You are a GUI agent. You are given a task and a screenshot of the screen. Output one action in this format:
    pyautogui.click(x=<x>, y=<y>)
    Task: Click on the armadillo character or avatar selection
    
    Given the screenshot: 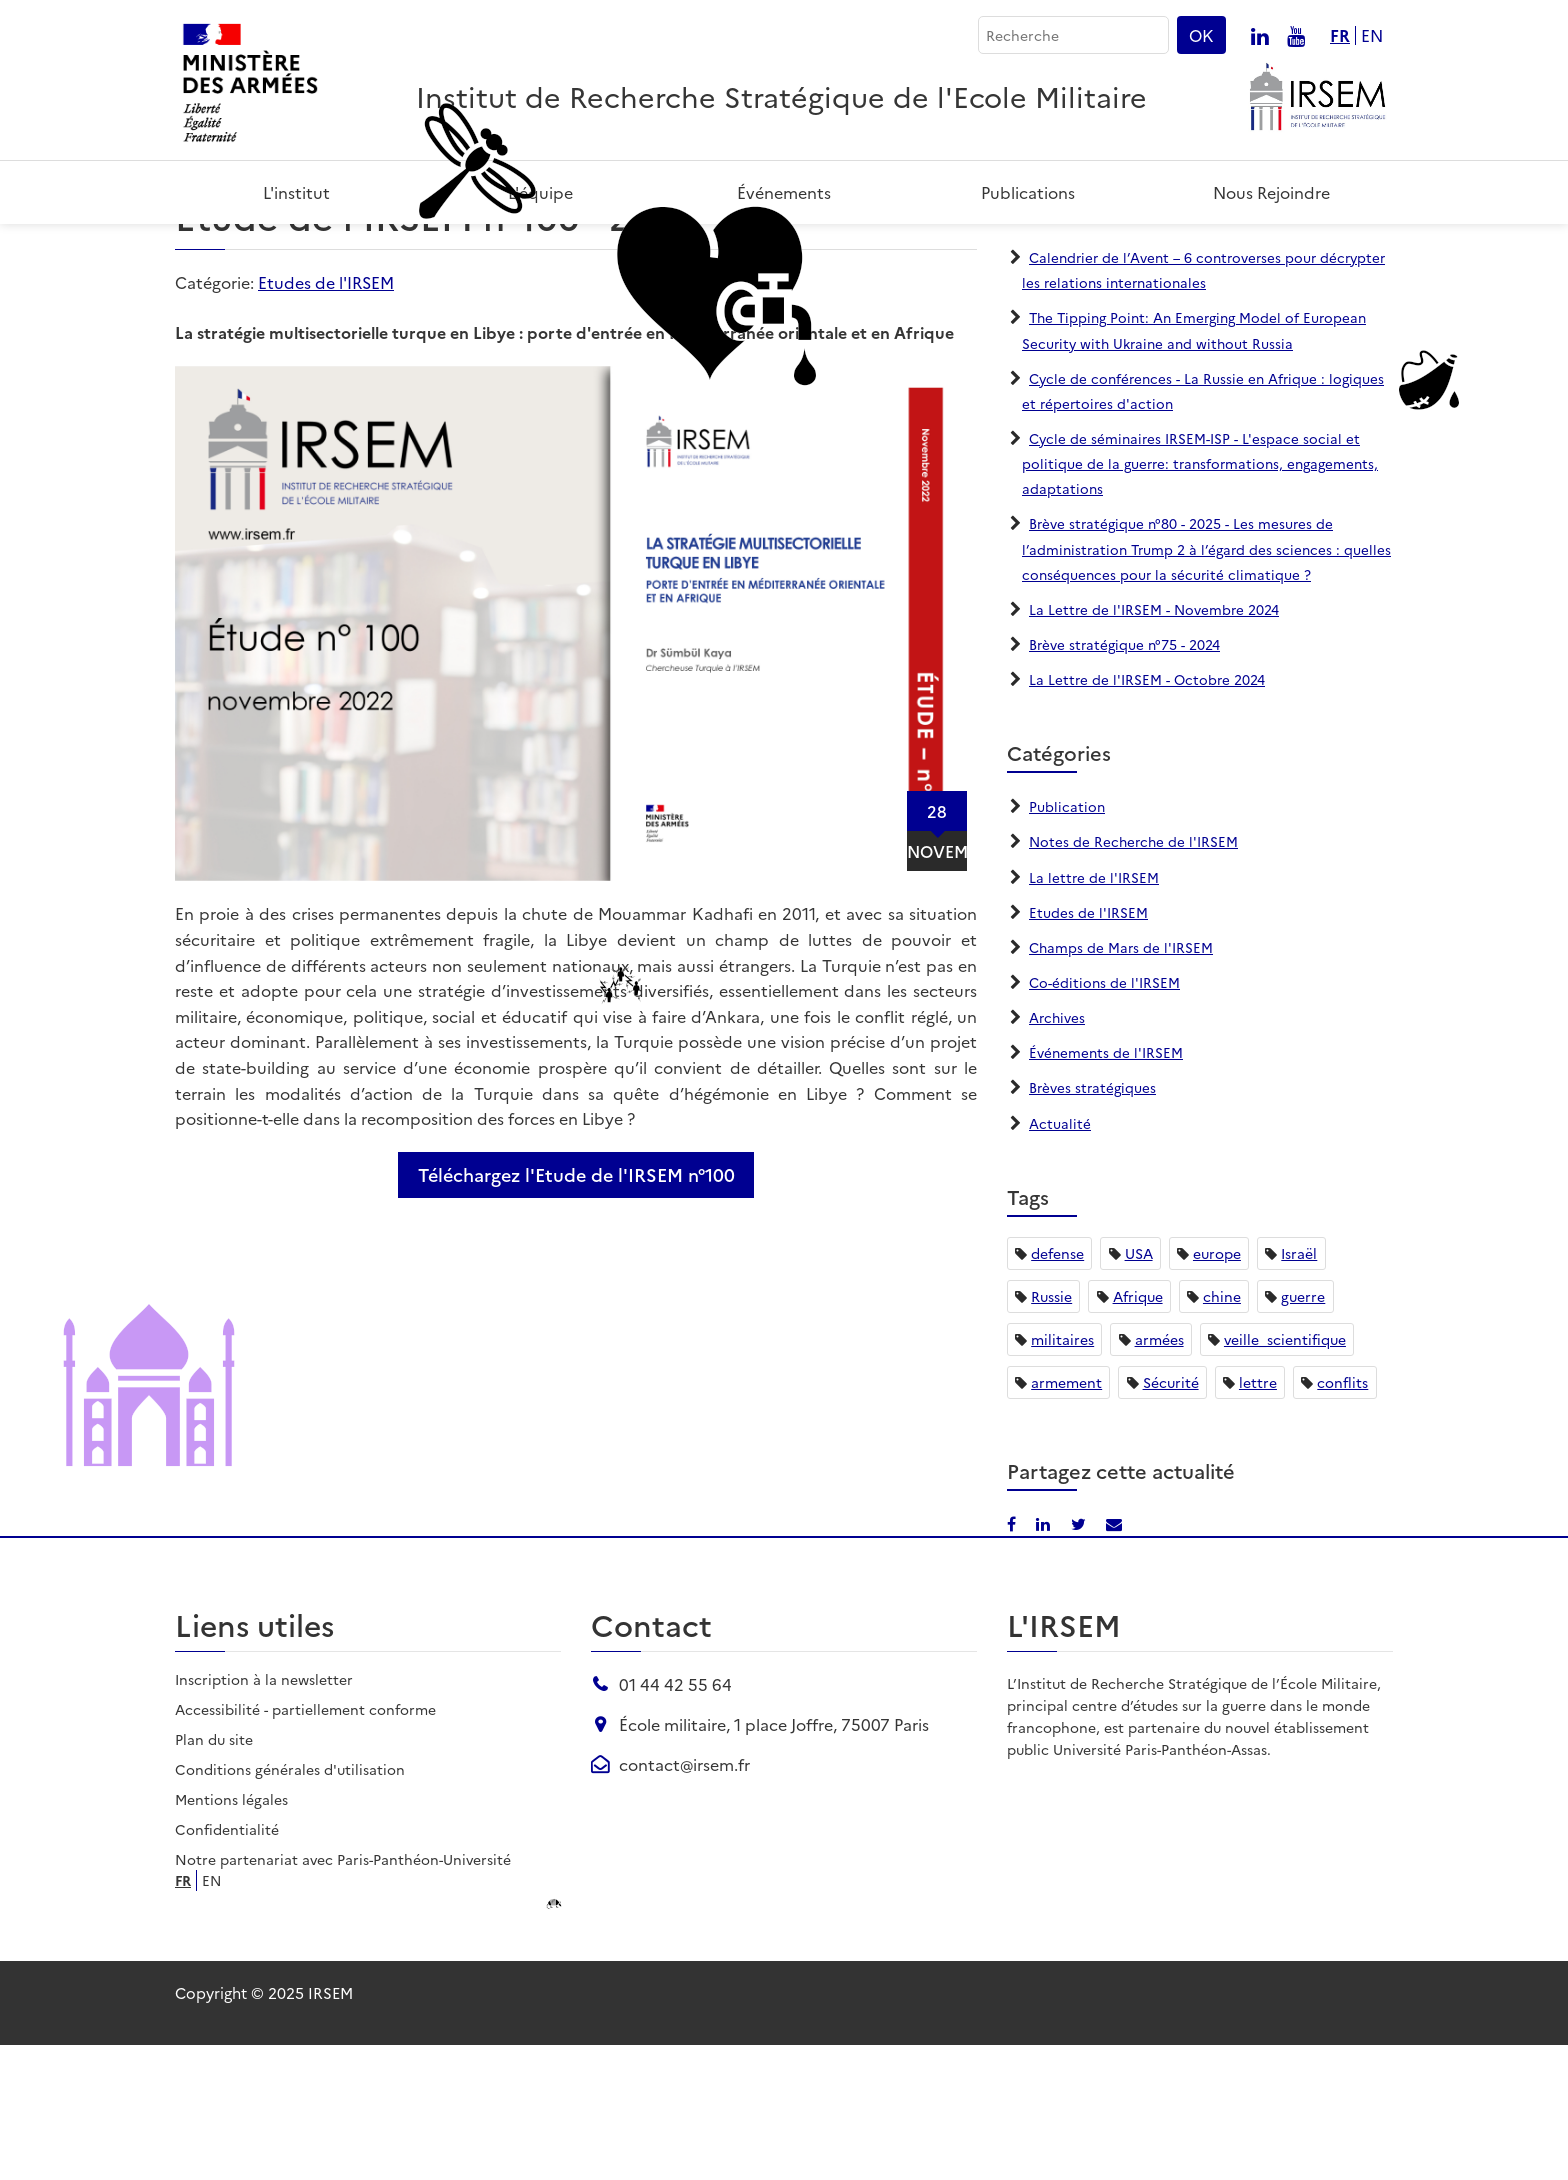 What is the action you would take?
    pyautogui.click(x=554, y=1904)
    